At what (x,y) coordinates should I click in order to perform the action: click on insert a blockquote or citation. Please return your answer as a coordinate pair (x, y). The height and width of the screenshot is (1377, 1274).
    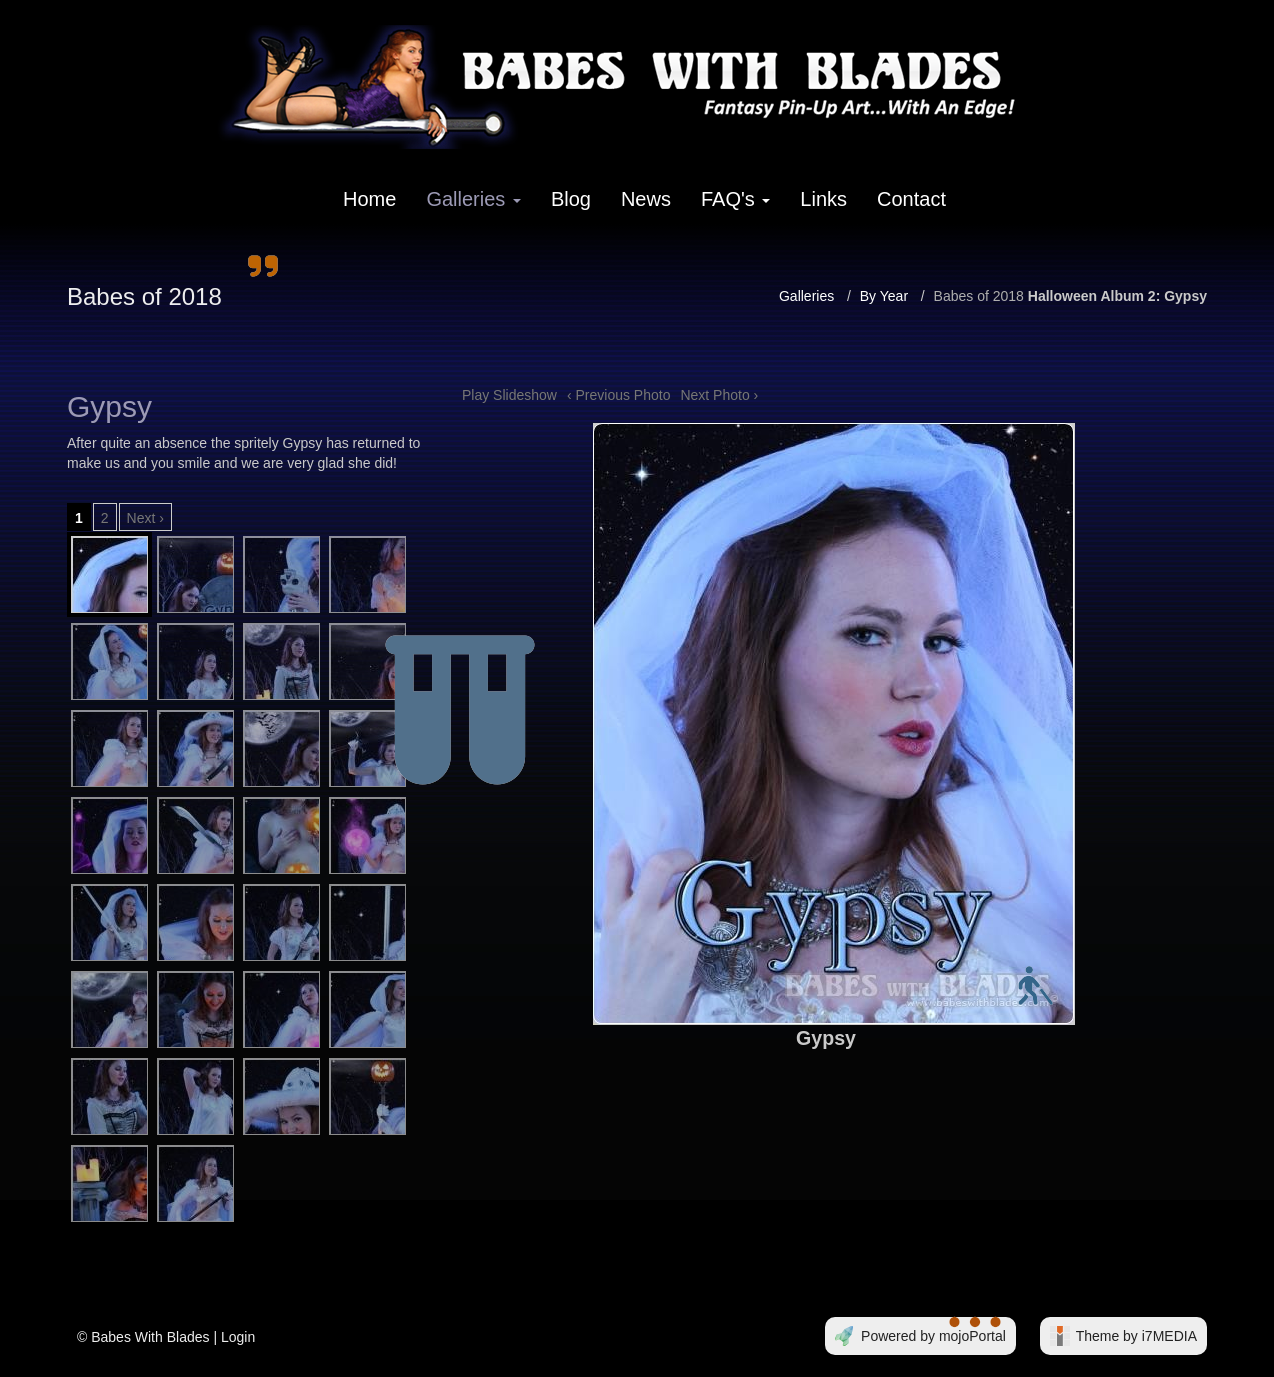
    Looking at the image, I should click on (263, 266).